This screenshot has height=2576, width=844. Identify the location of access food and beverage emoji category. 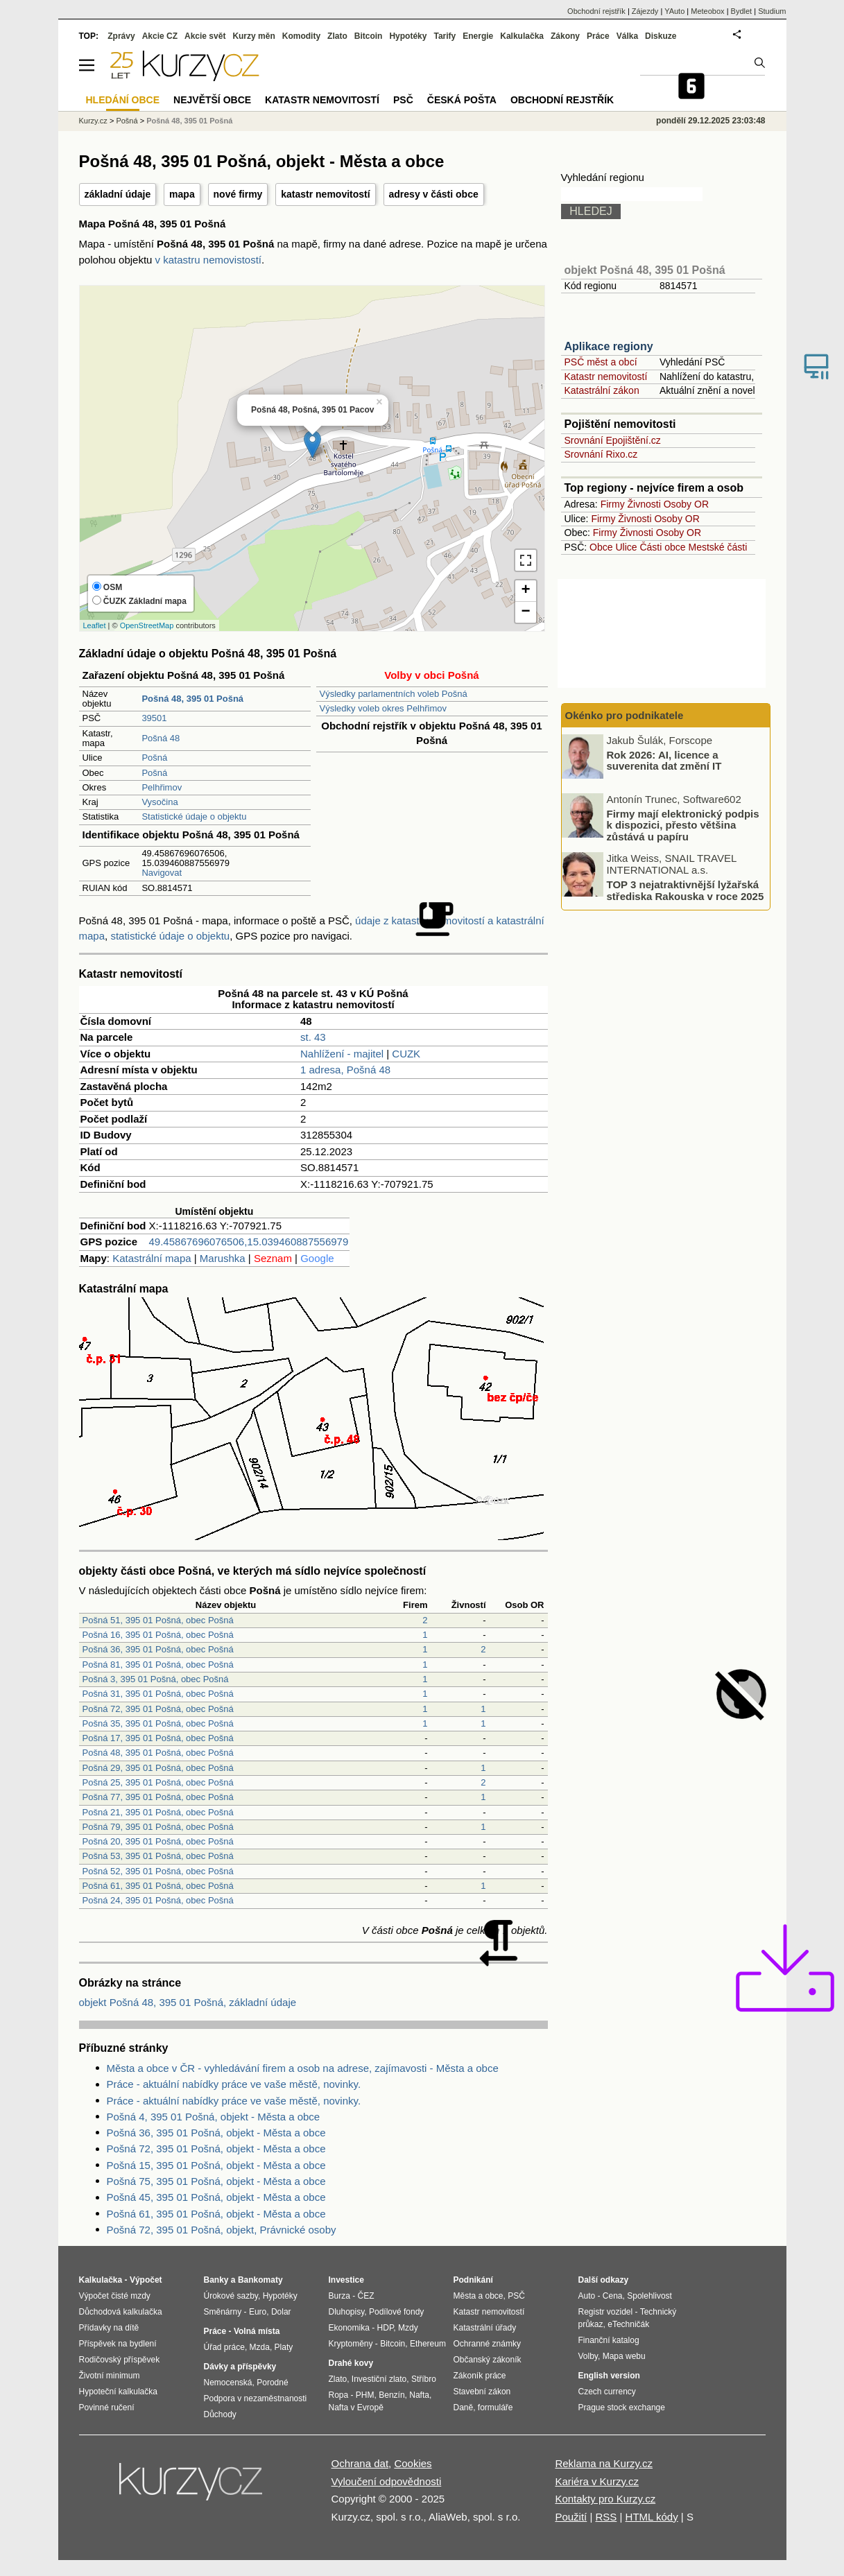
(434, 919).